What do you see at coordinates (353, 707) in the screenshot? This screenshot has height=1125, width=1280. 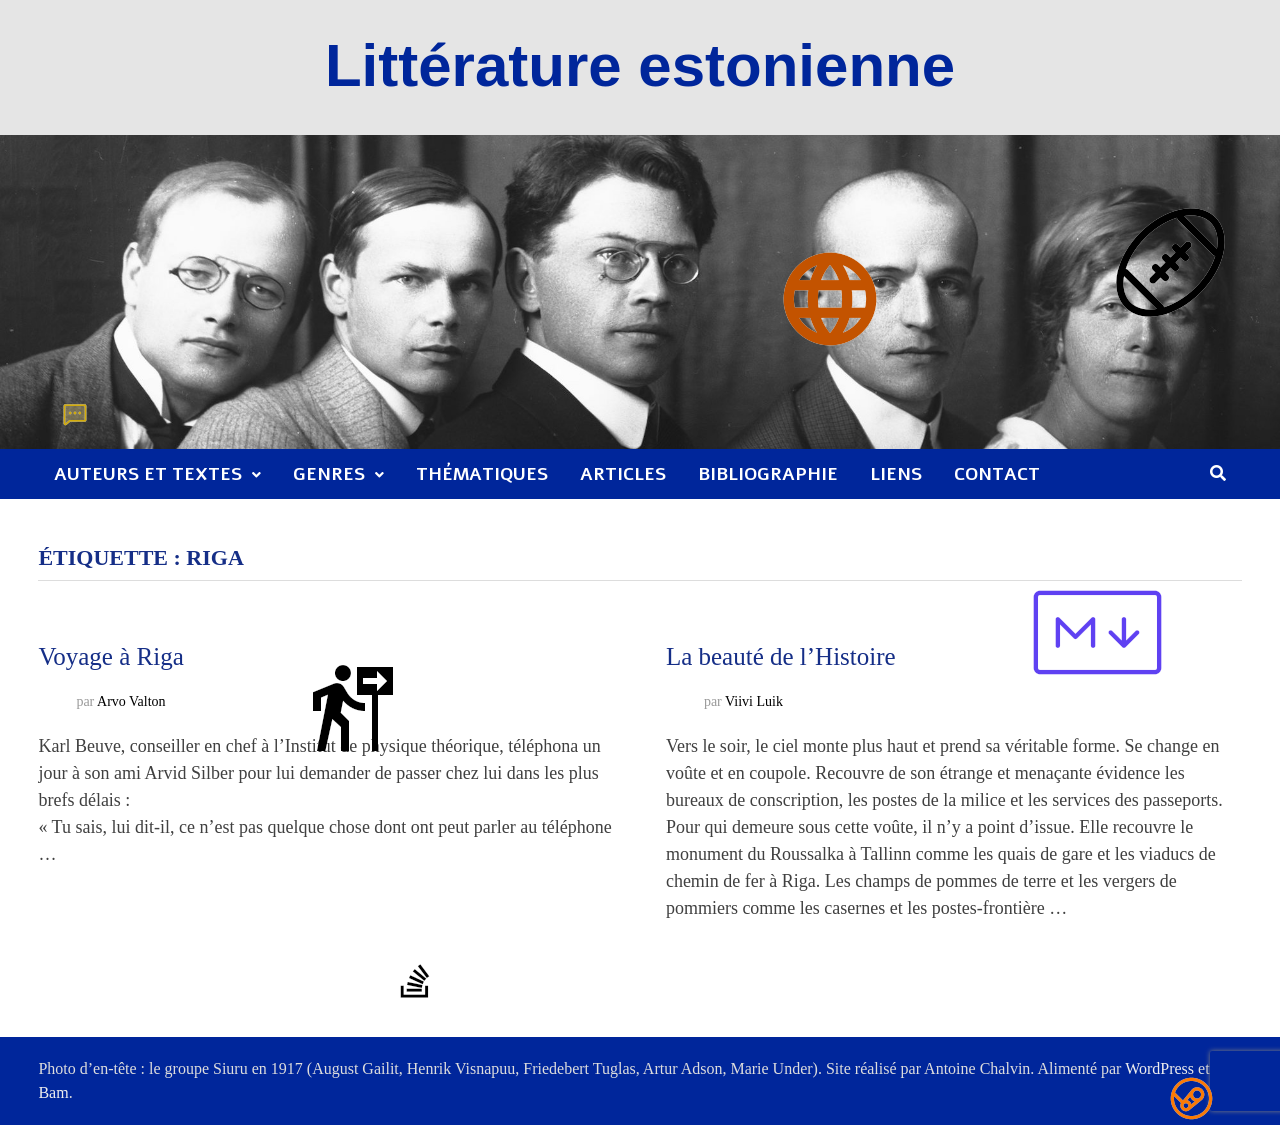 I see `follow directional signs or navigation guidance` at bounding box center [353, 707].